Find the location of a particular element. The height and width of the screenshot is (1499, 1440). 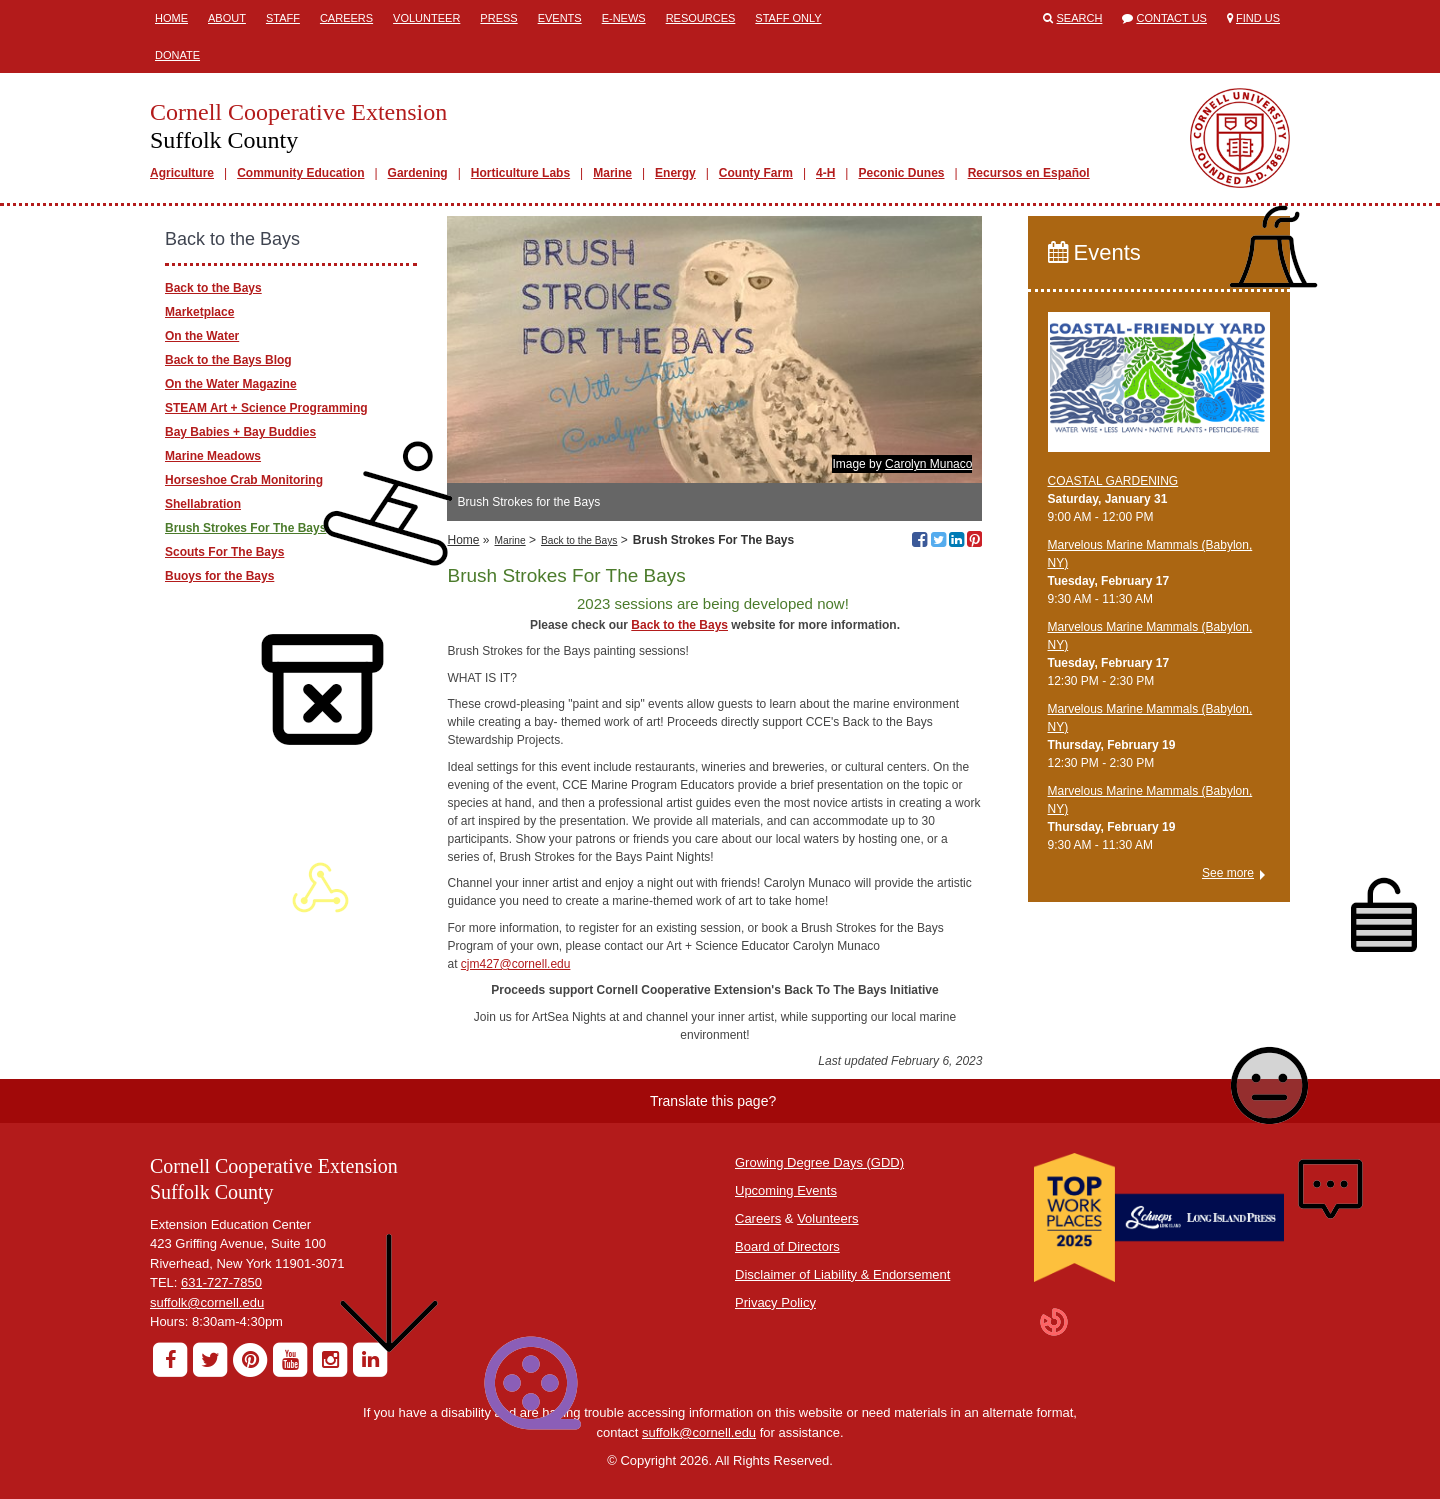

open chat or messaging is located at coordinates (1330, 1186).